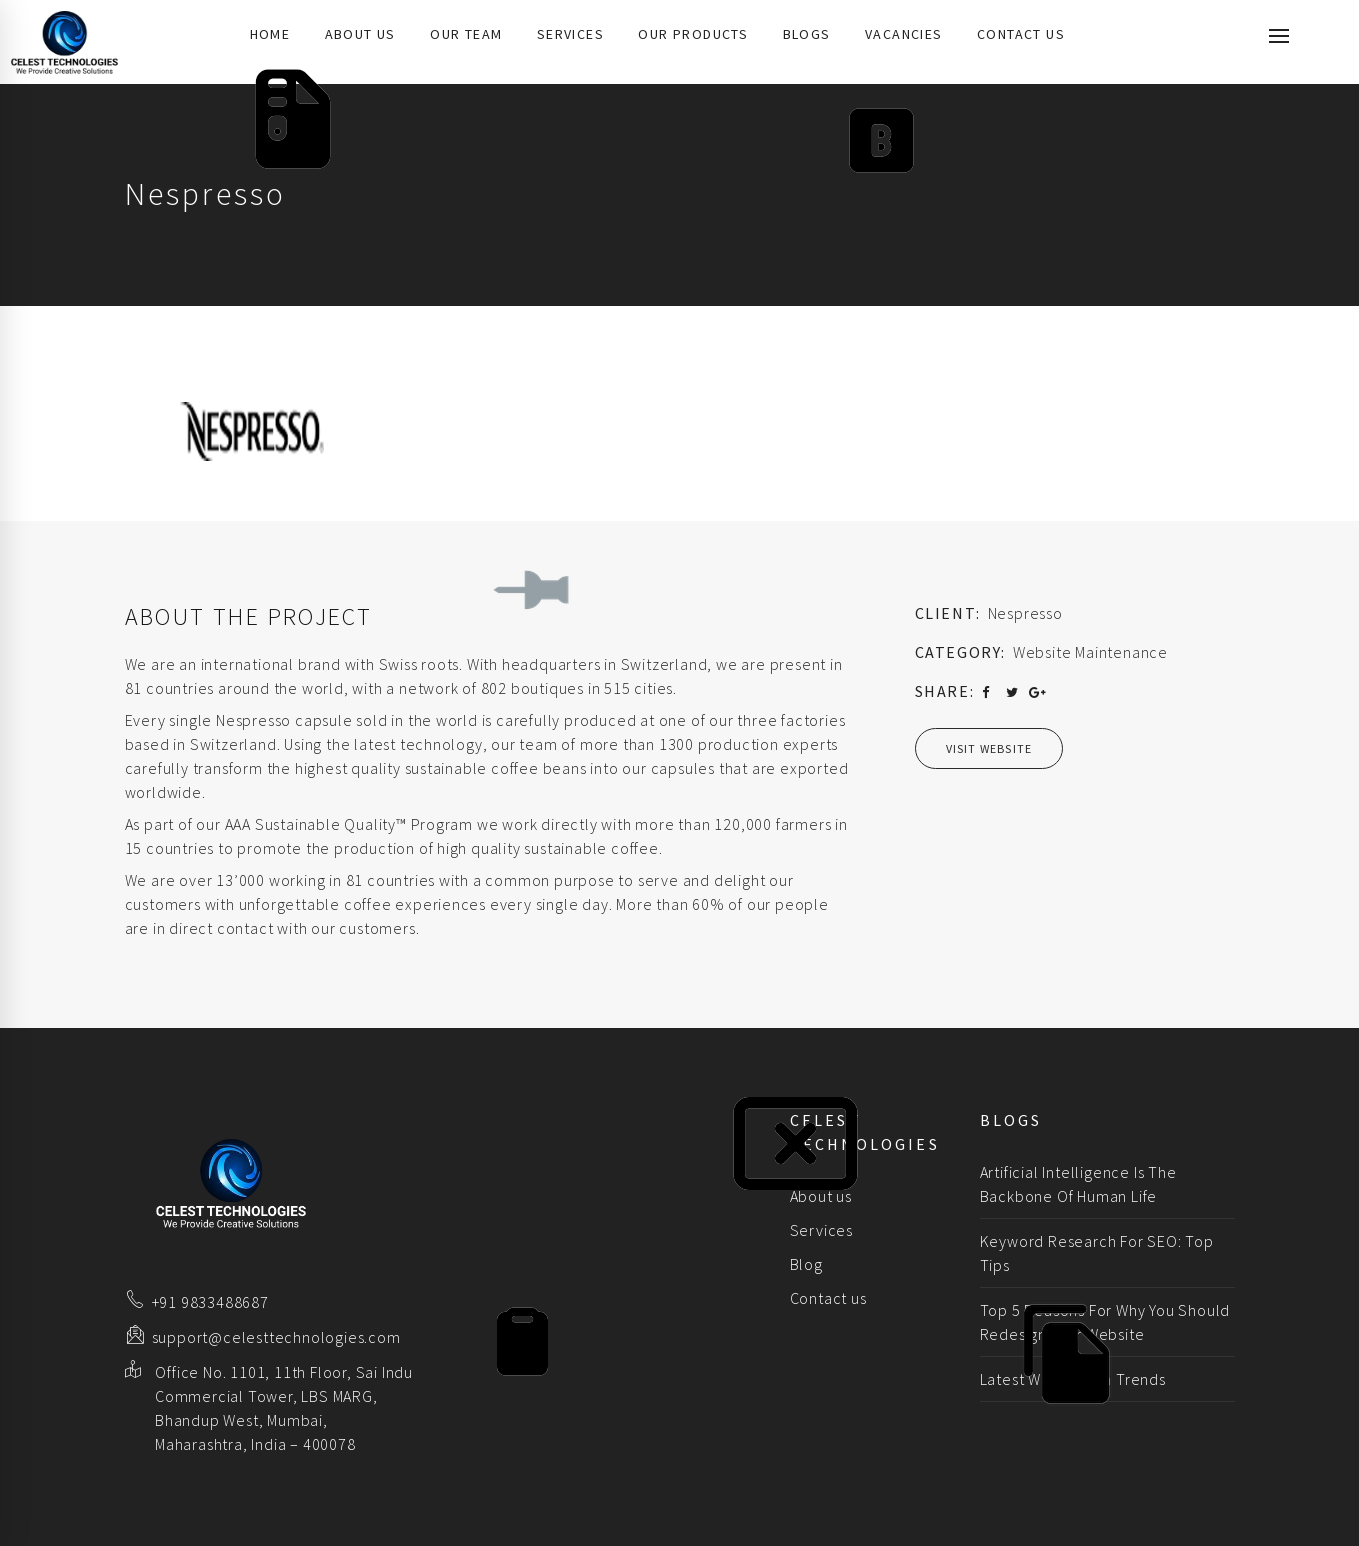  Describe the element at coordinates (531, 593) in the screenshot. I see `pin an item to keep it visible` at that location.